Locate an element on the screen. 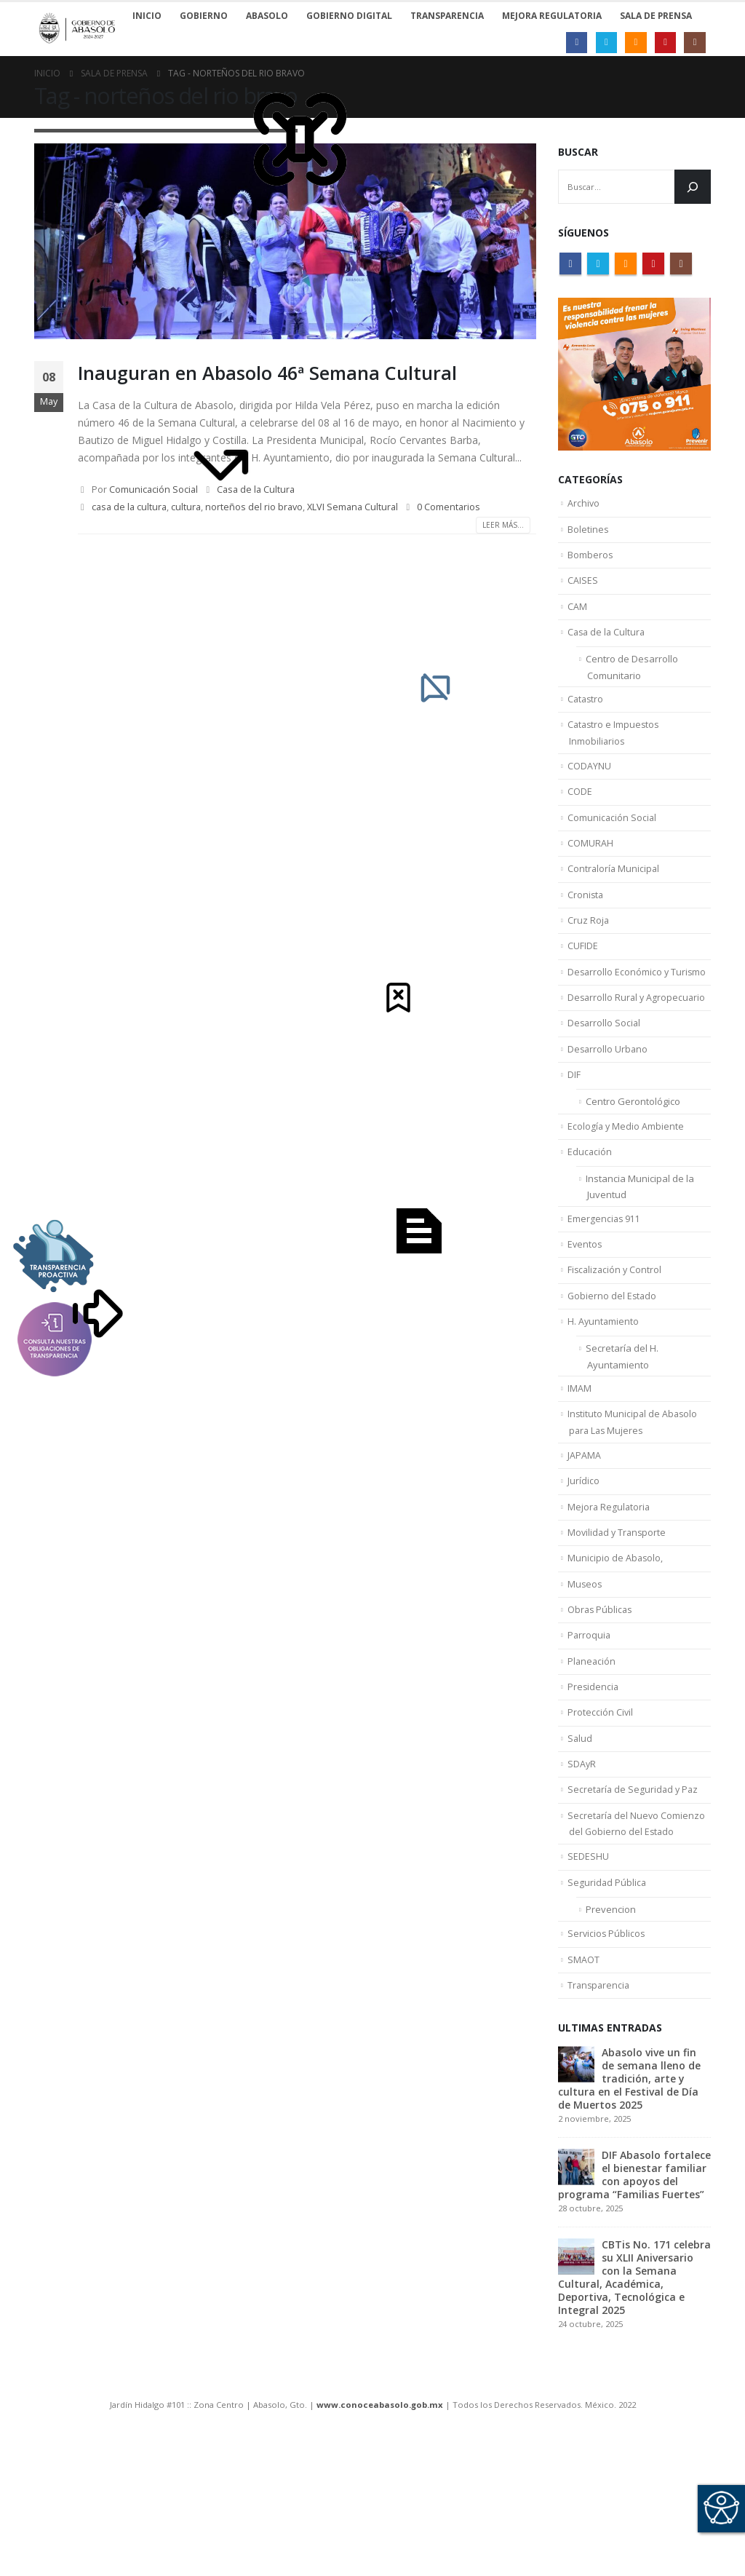  view text document or note is located at coordinates (419, 1231).